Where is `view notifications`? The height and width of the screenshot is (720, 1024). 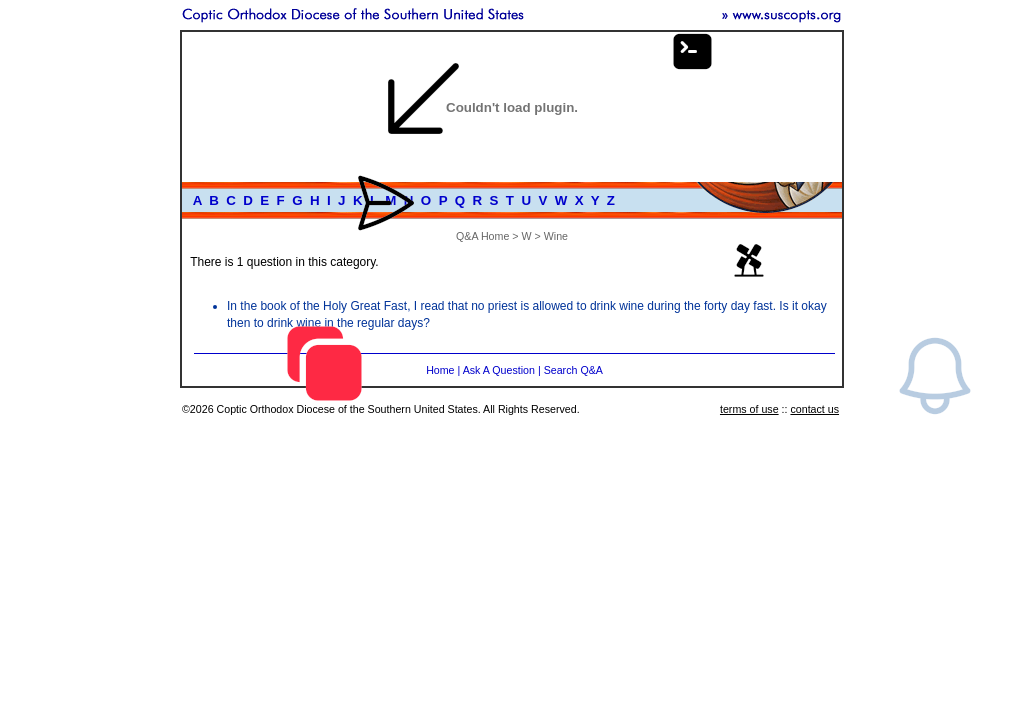 view notifications is located at coordinates (935, 376).